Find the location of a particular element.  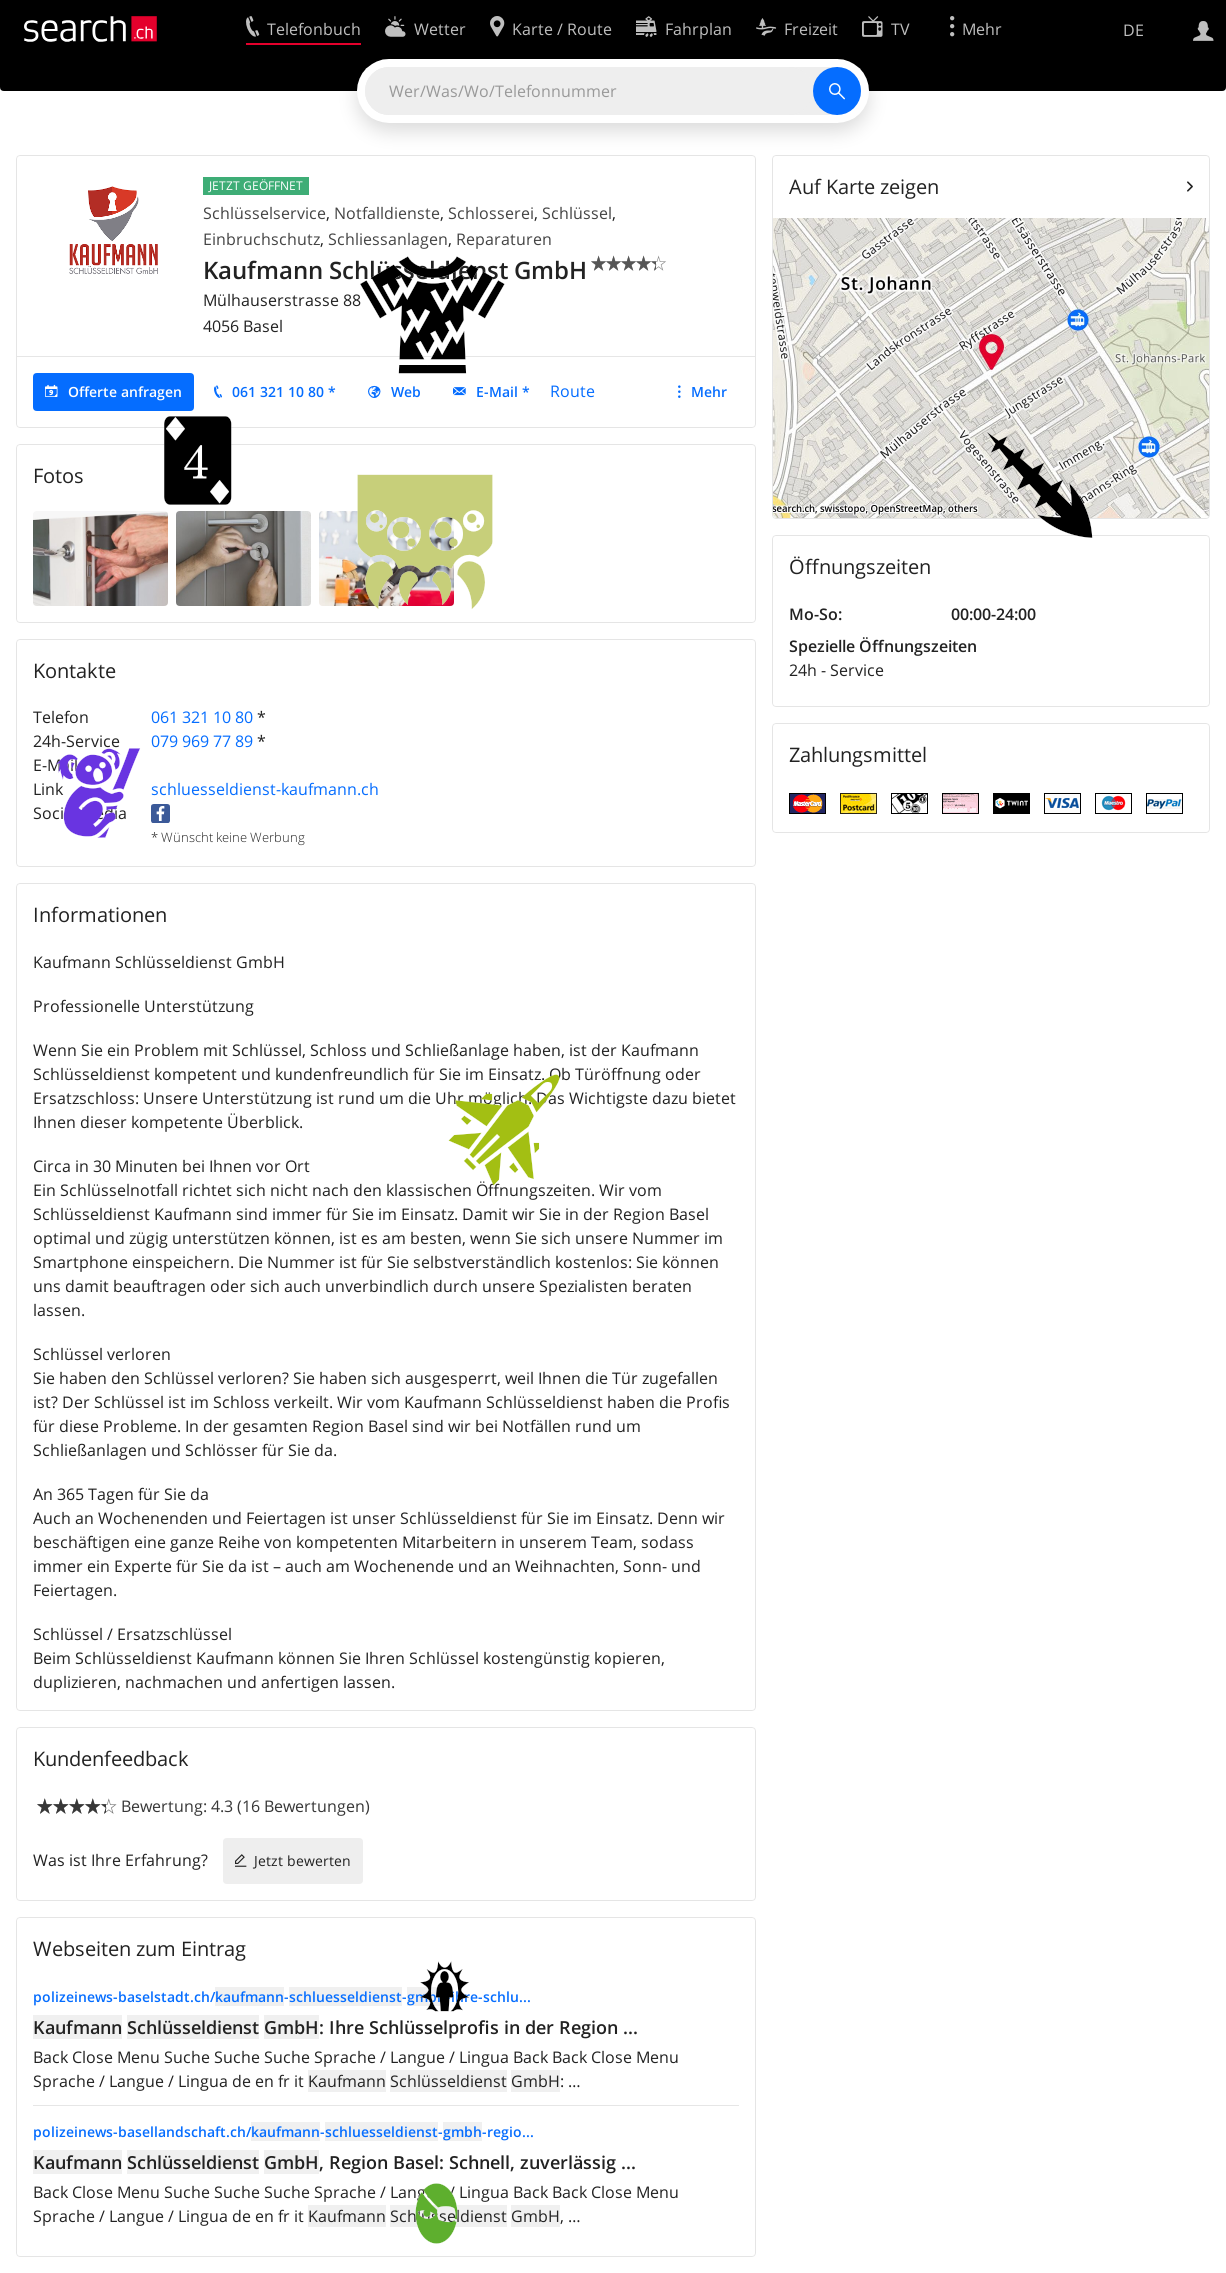

activate aura or special ability is located at coordinates (444, 1986).